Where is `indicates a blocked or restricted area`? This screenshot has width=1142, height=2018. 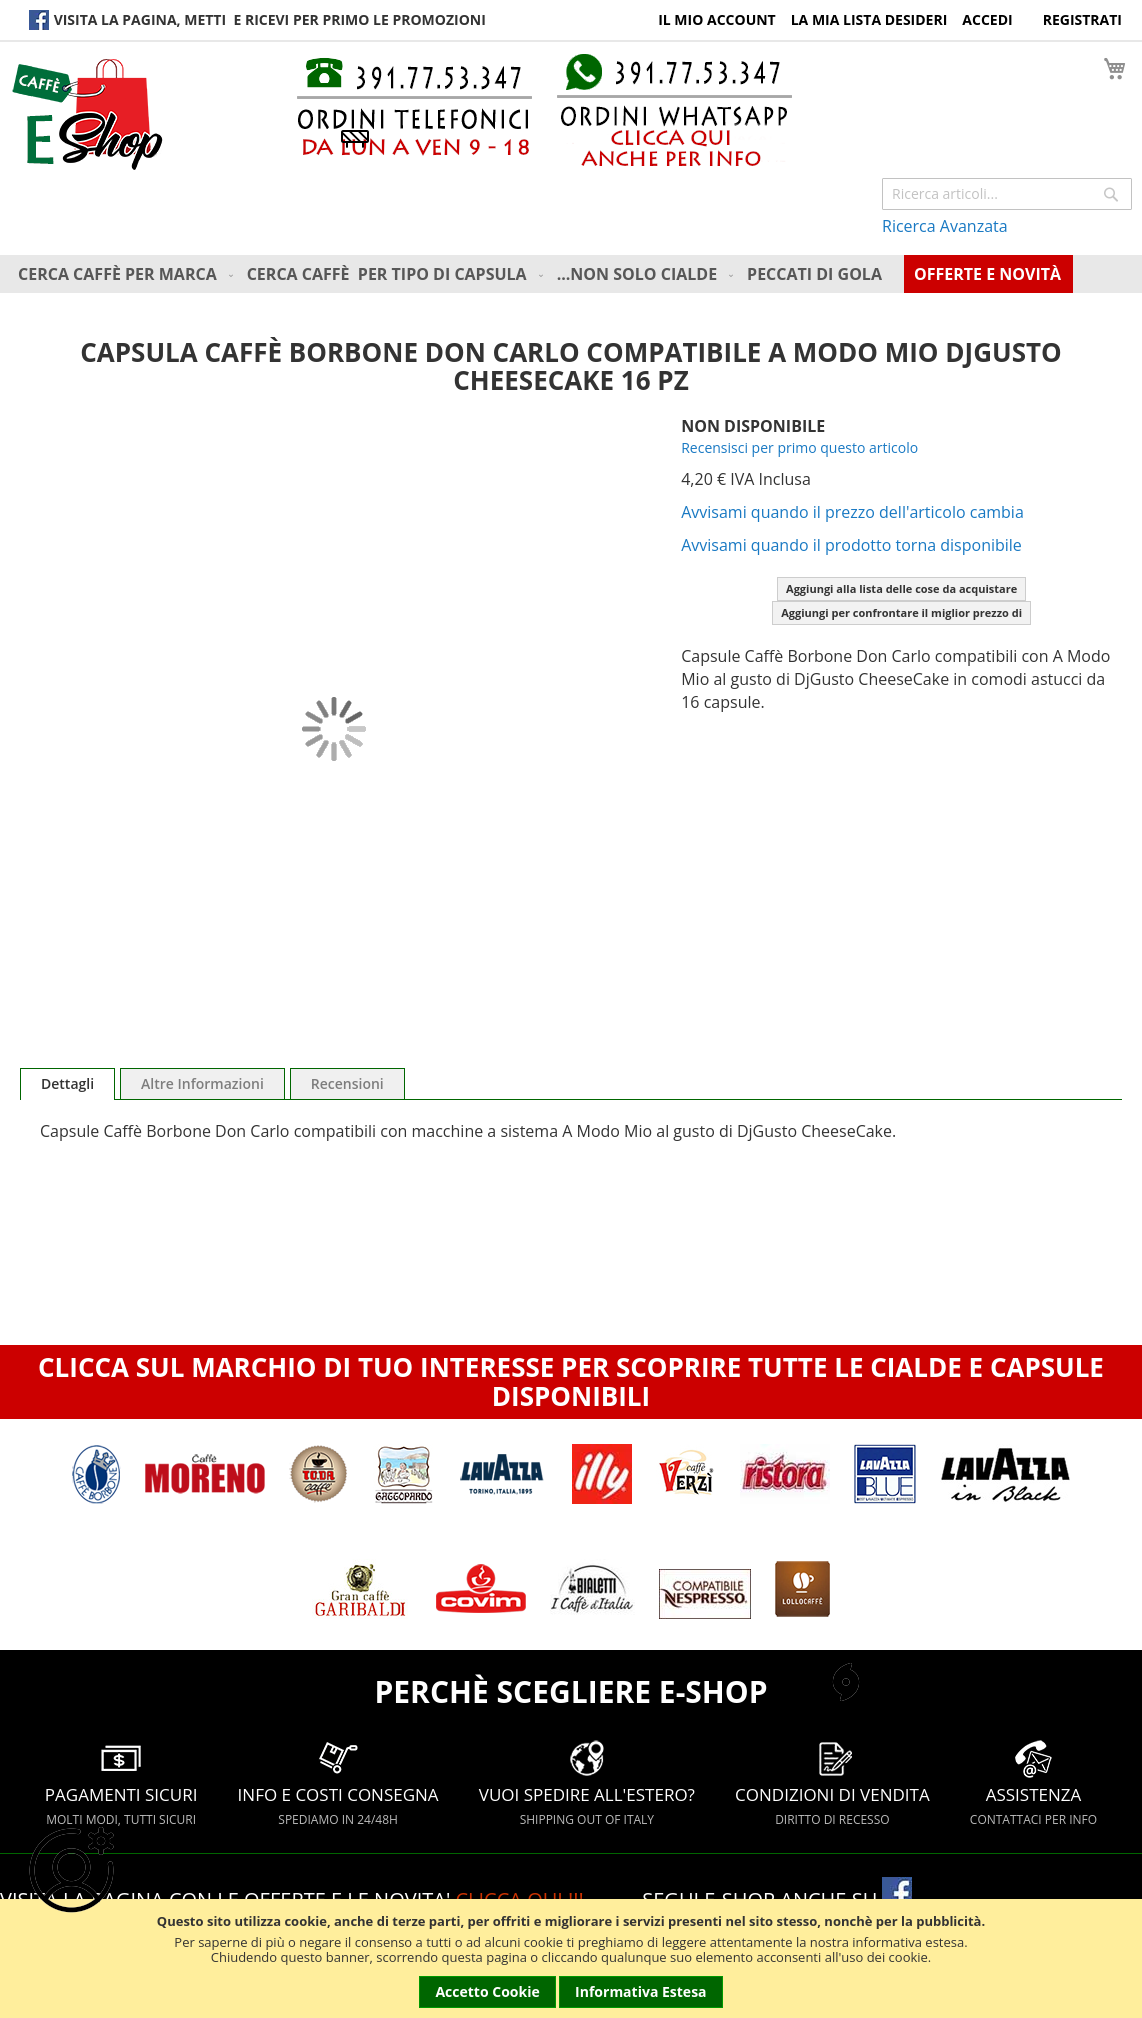
indicates a blocked or restricted area is located at coordinates (355, 138).